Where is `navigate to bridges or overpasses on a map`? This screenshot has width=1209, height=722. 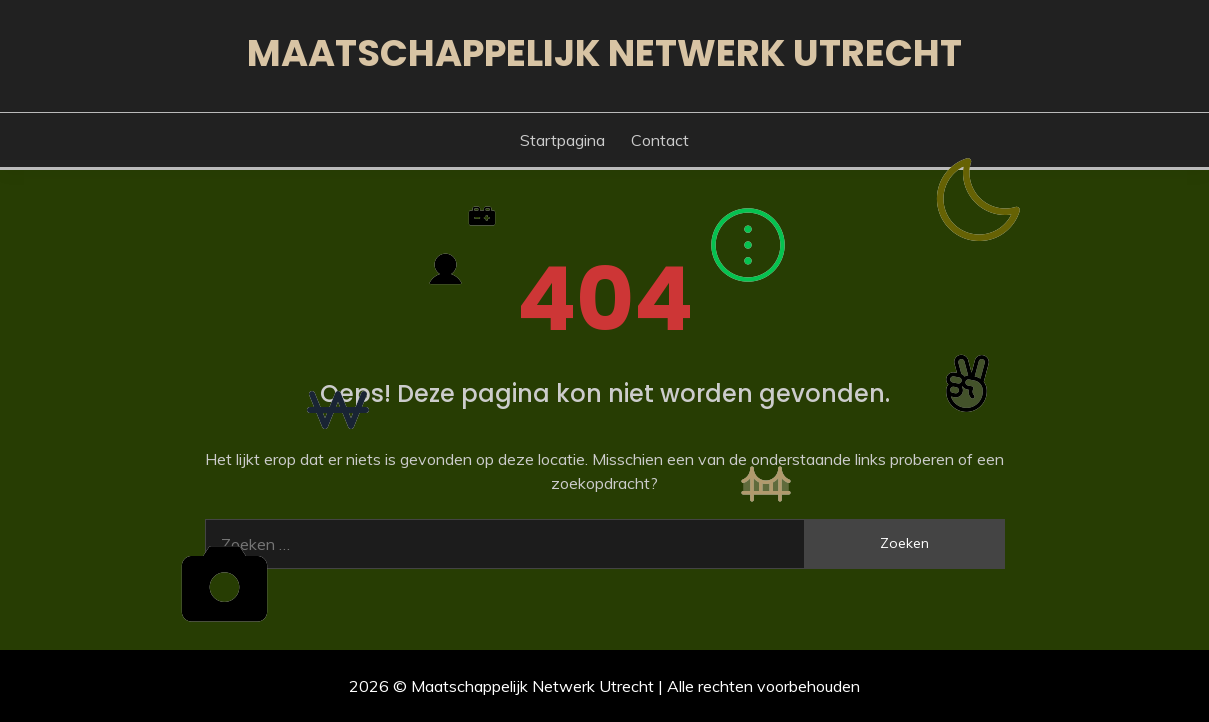 navigate to bridges or overpasses on a map is located at coordinates (766, 484).